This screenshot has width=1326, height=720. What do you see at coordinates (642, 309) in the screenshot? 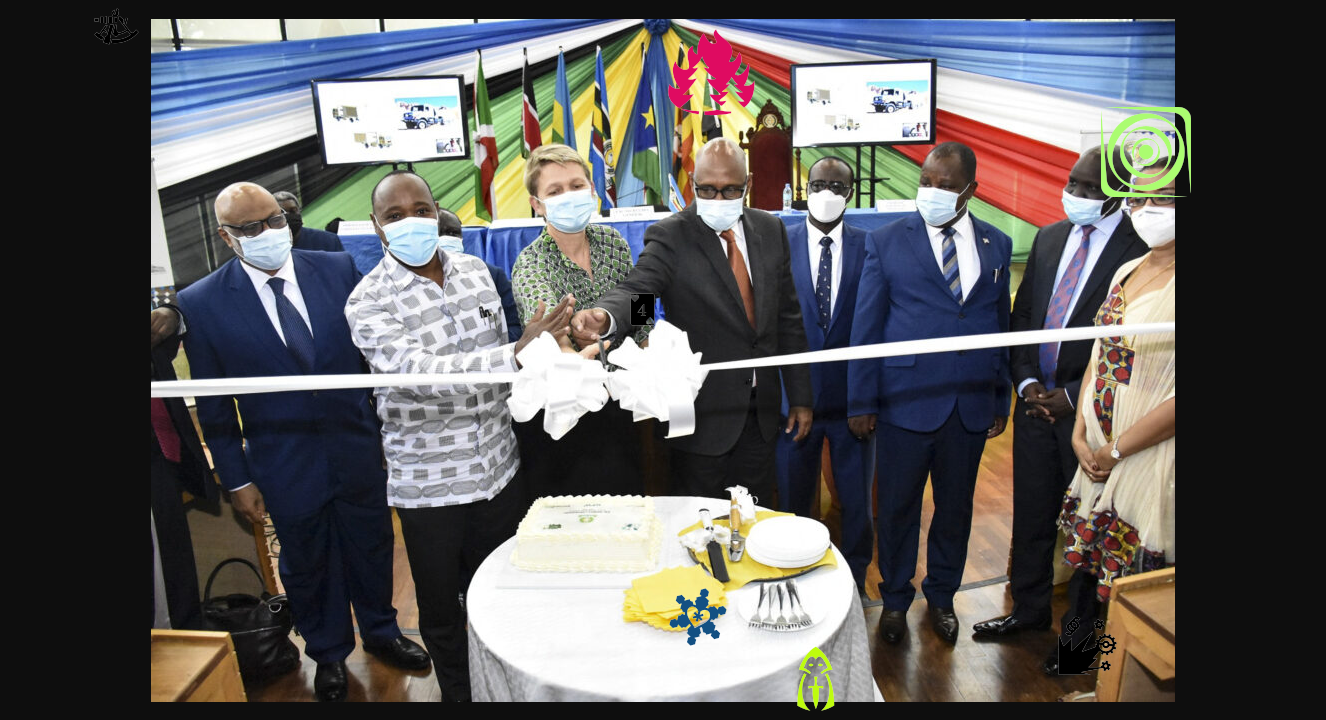
I see `four of hearts playing card` at bounding box center [642, 309].